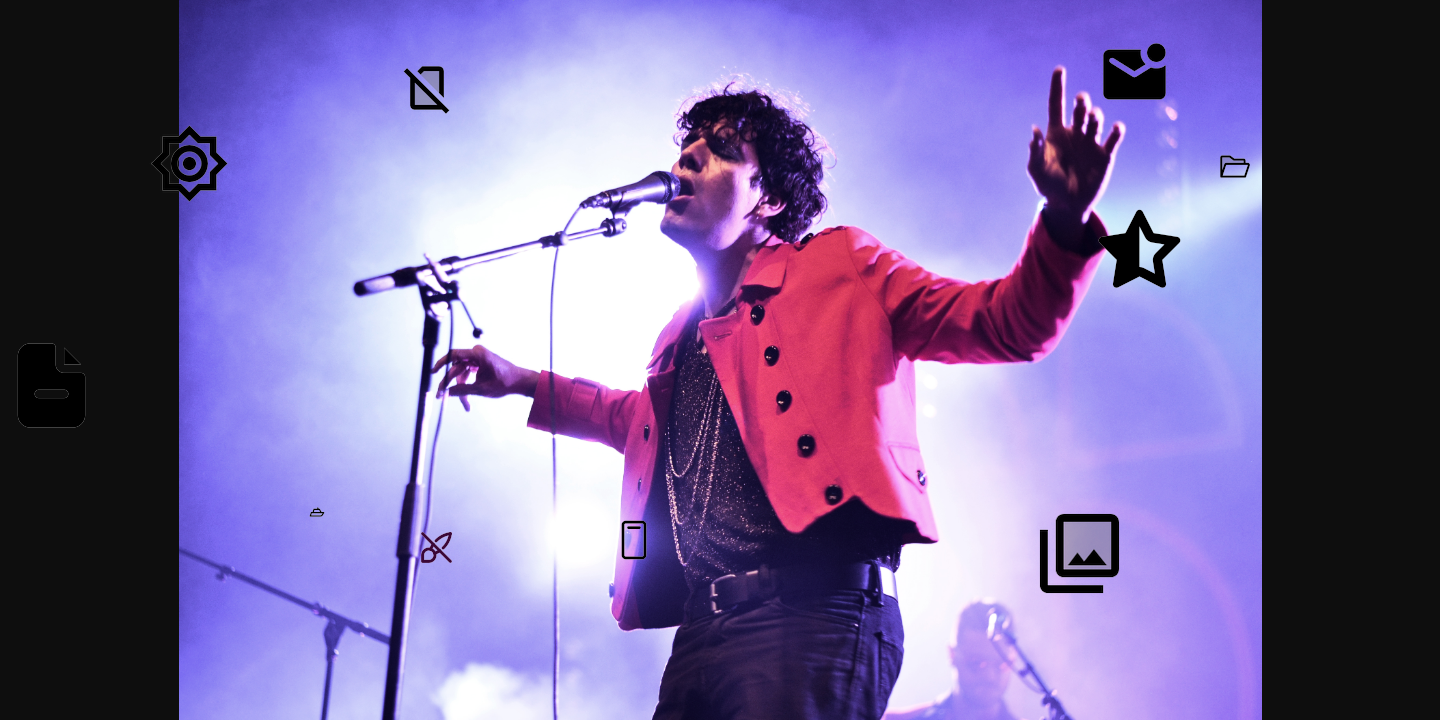 The height and width of the screenshot is (720, 1440). Describe the element at coordinates (1234, 166) in the screenshot. I see `access folder contents` at that location.